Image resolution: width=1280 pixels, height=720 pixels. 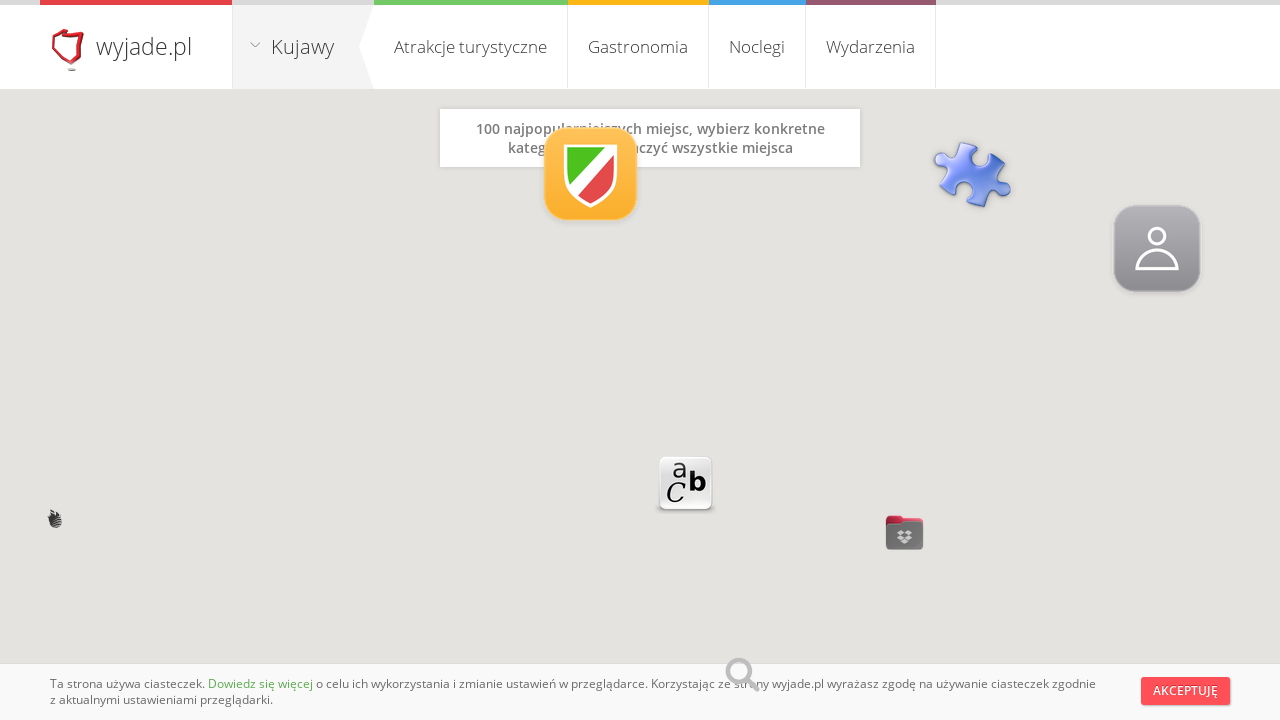 I want to click on search for content or items, so click(x=742, y=674).